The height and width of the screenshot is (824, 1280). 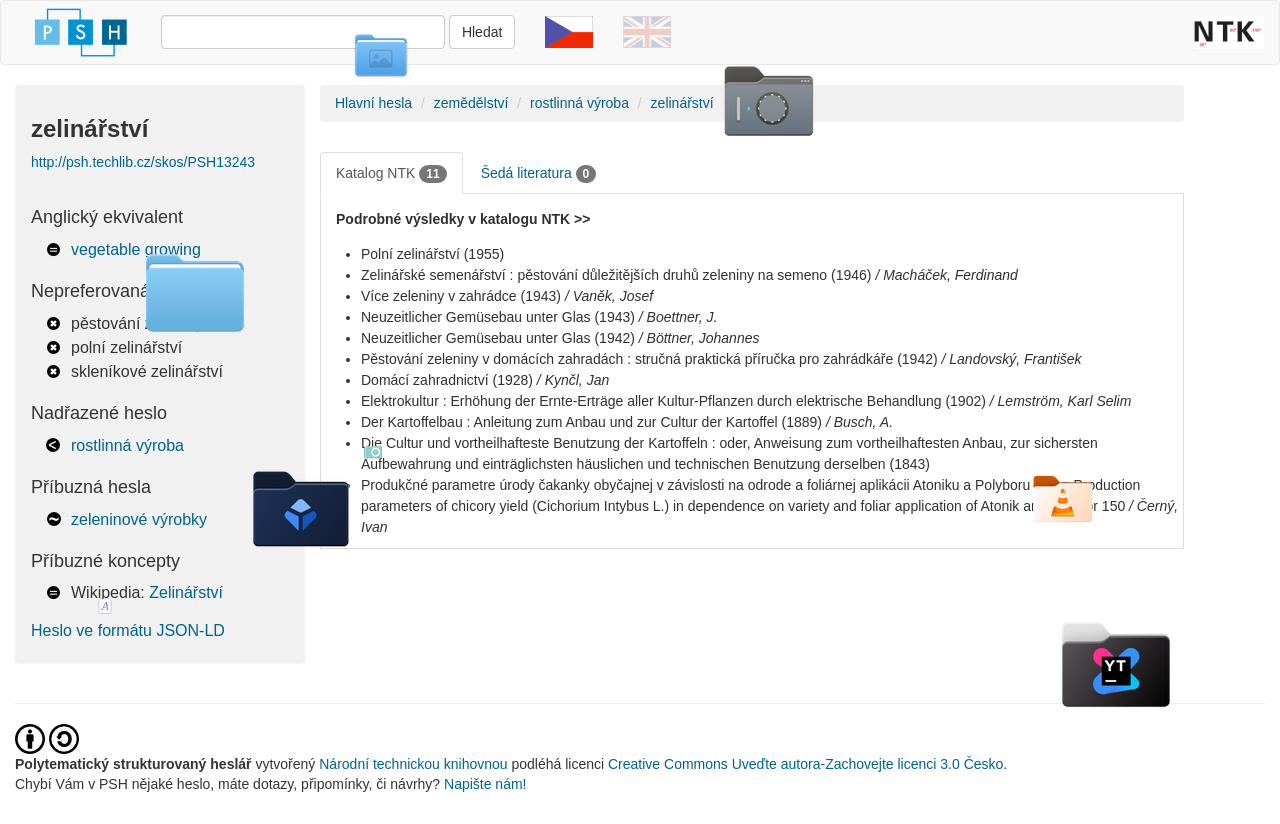 I want to click on open YouTrack project folder, so click(x=1115, y=667).